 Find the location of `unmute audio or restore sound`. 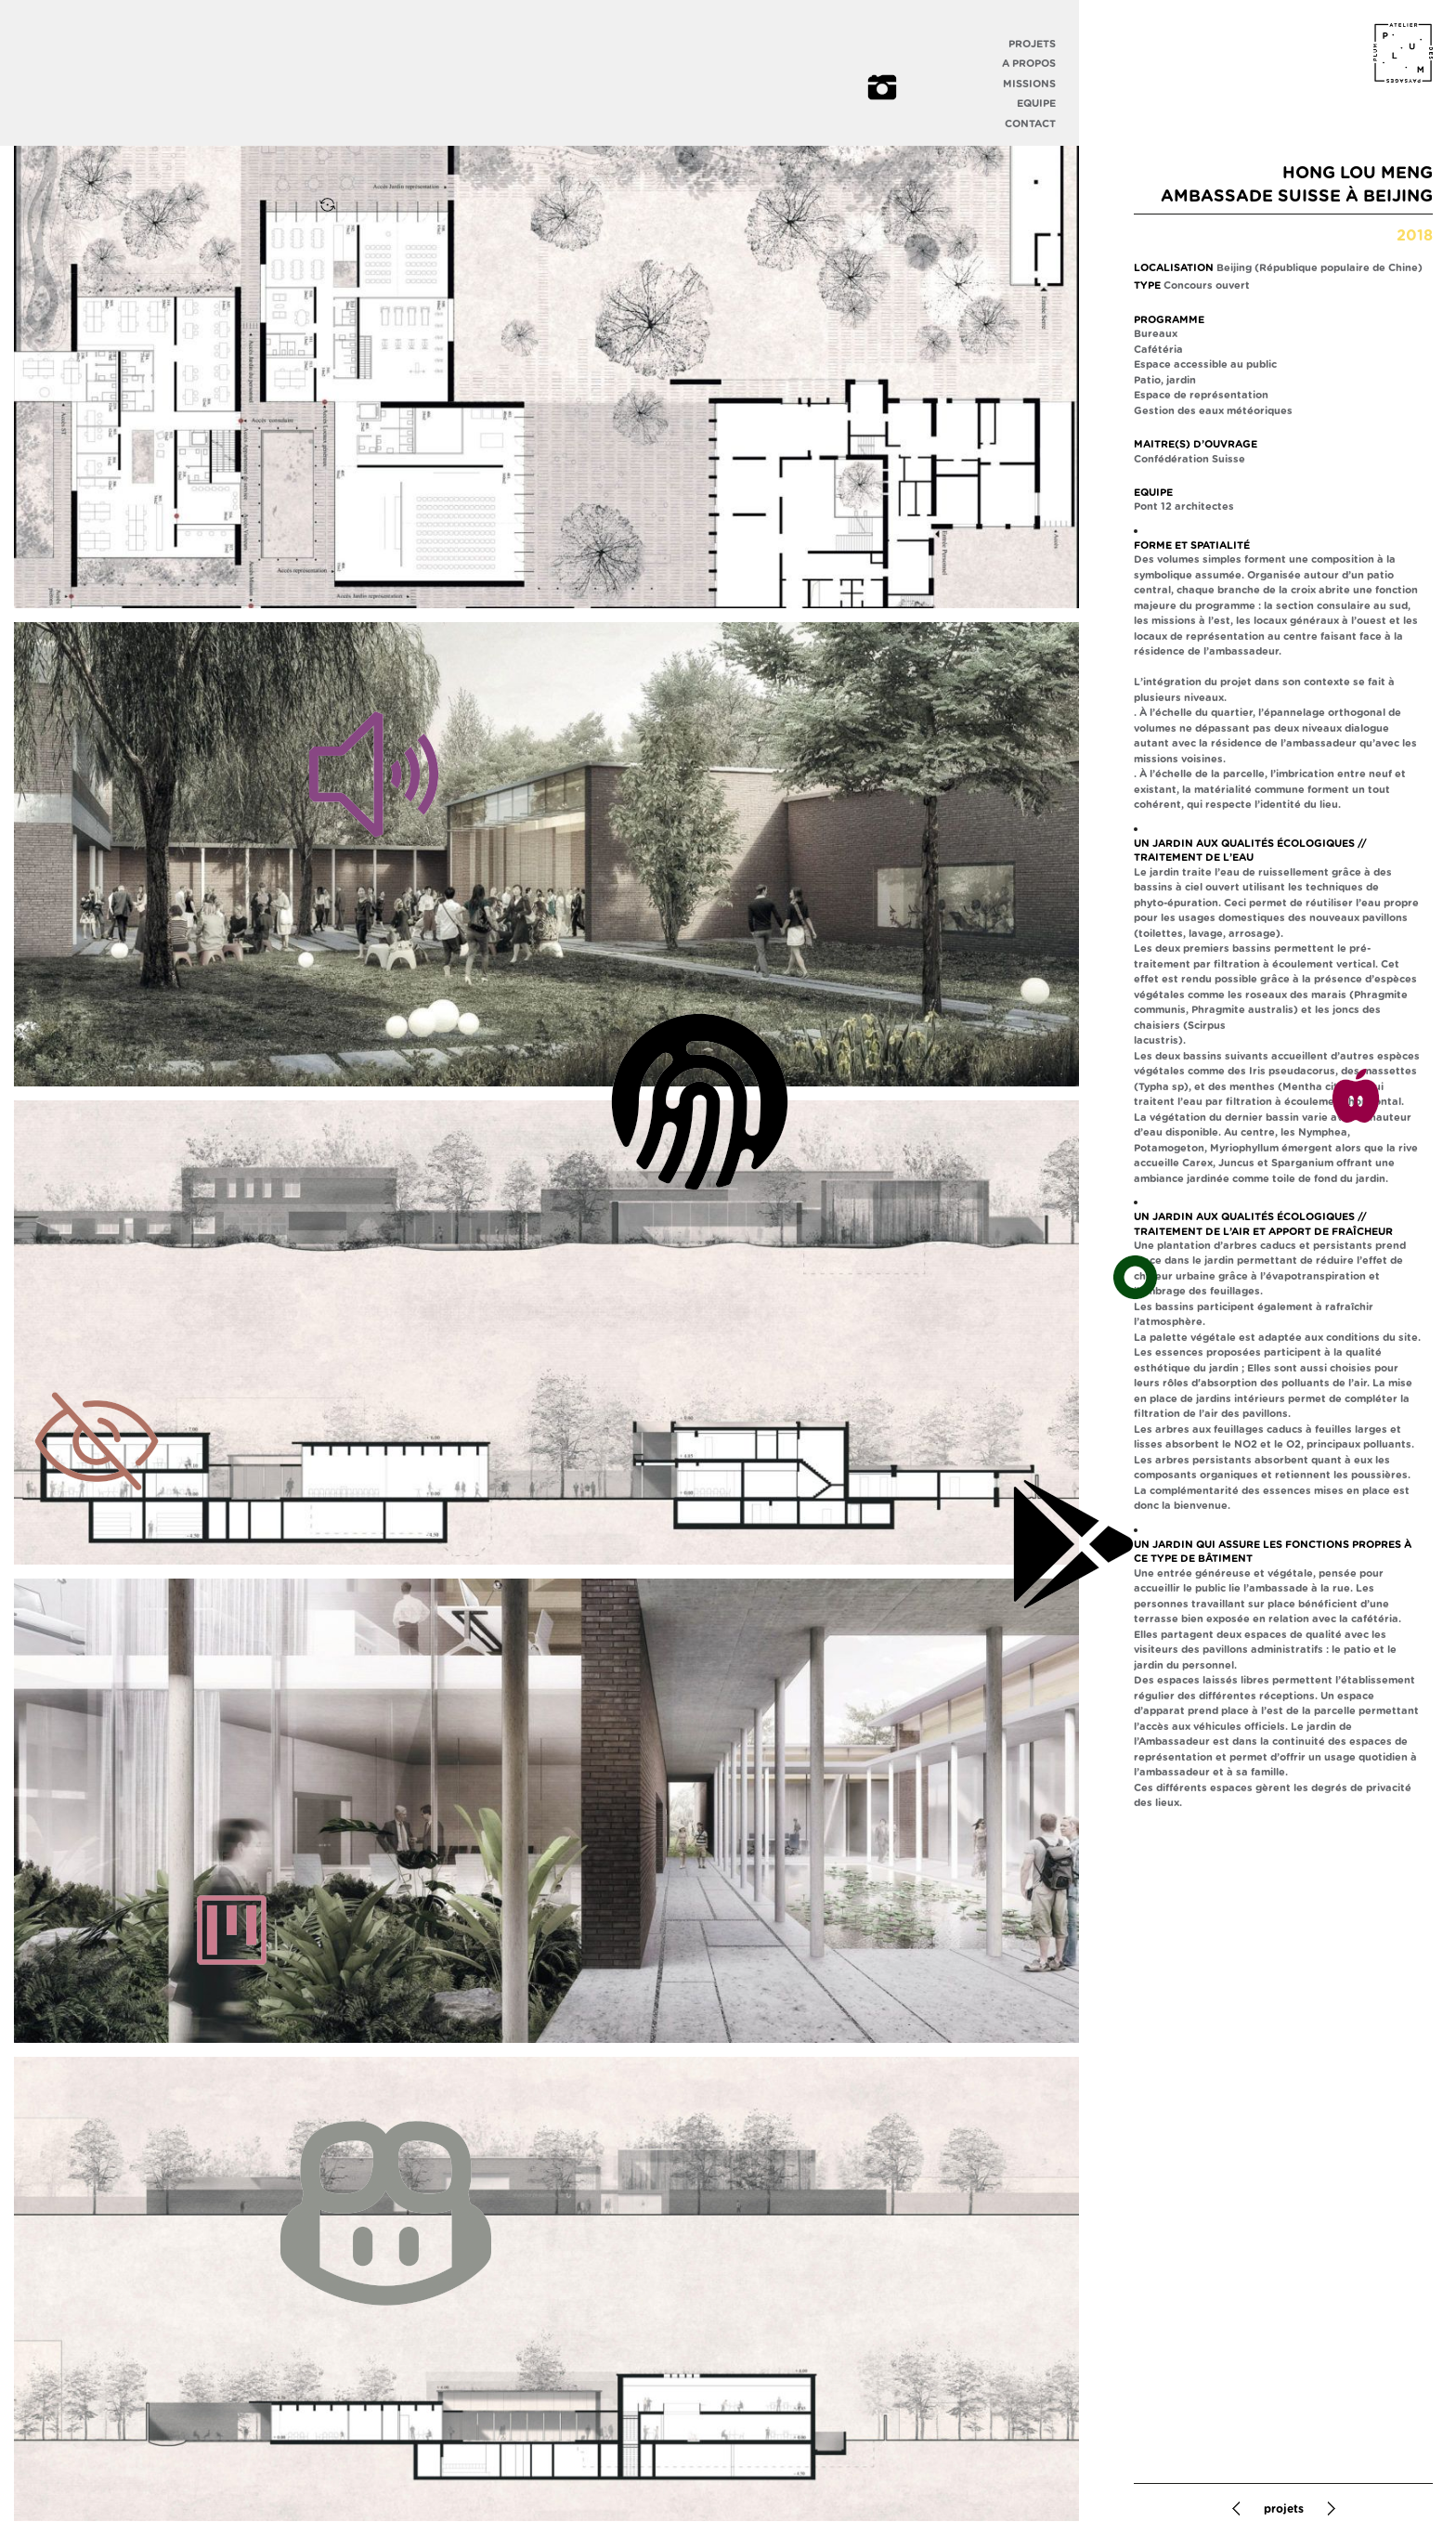

unmute audio or restore sound is located at coordinates (373, 775).